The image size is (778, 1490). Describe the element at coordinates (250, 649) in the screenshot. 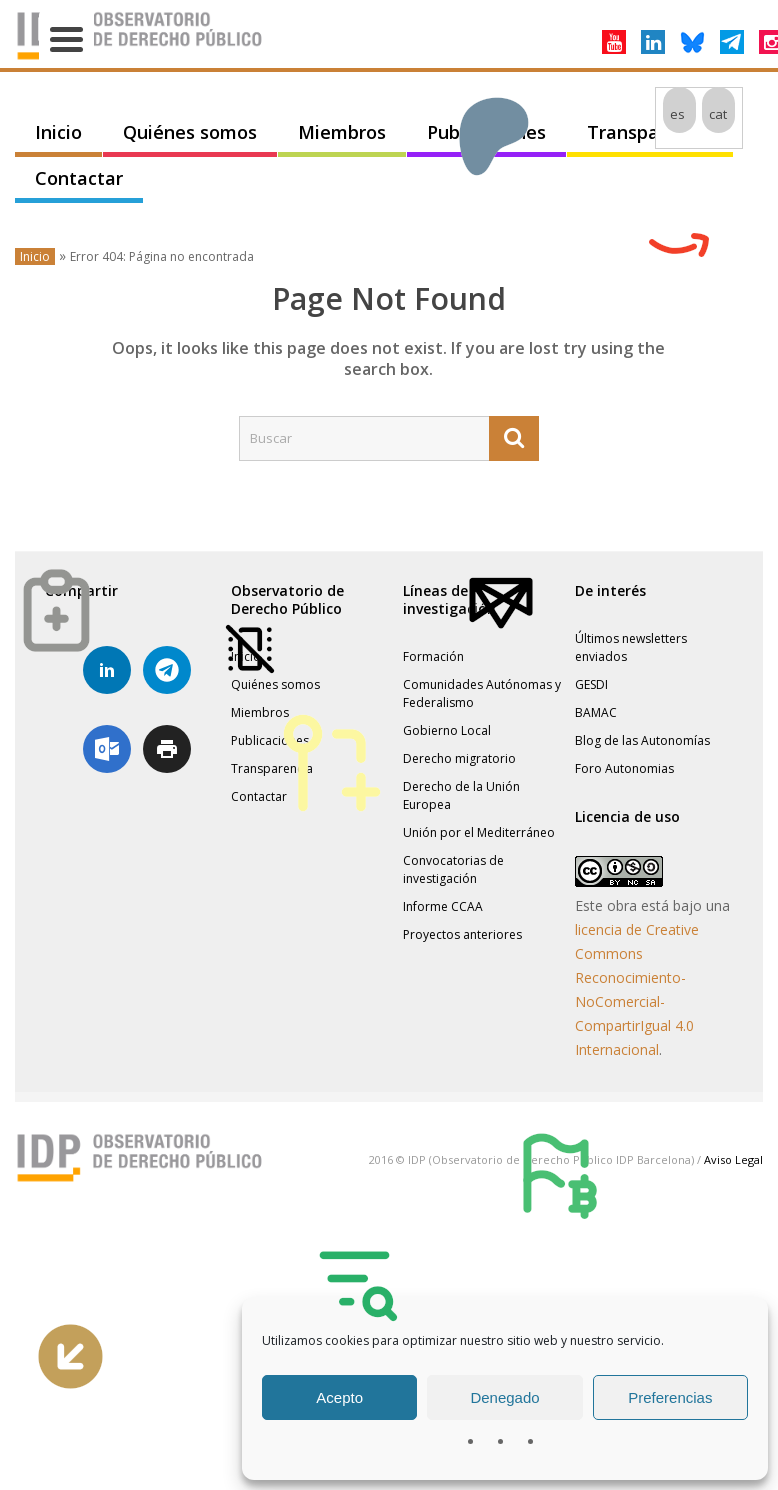

I see `container disabled or unavailable` at that location.